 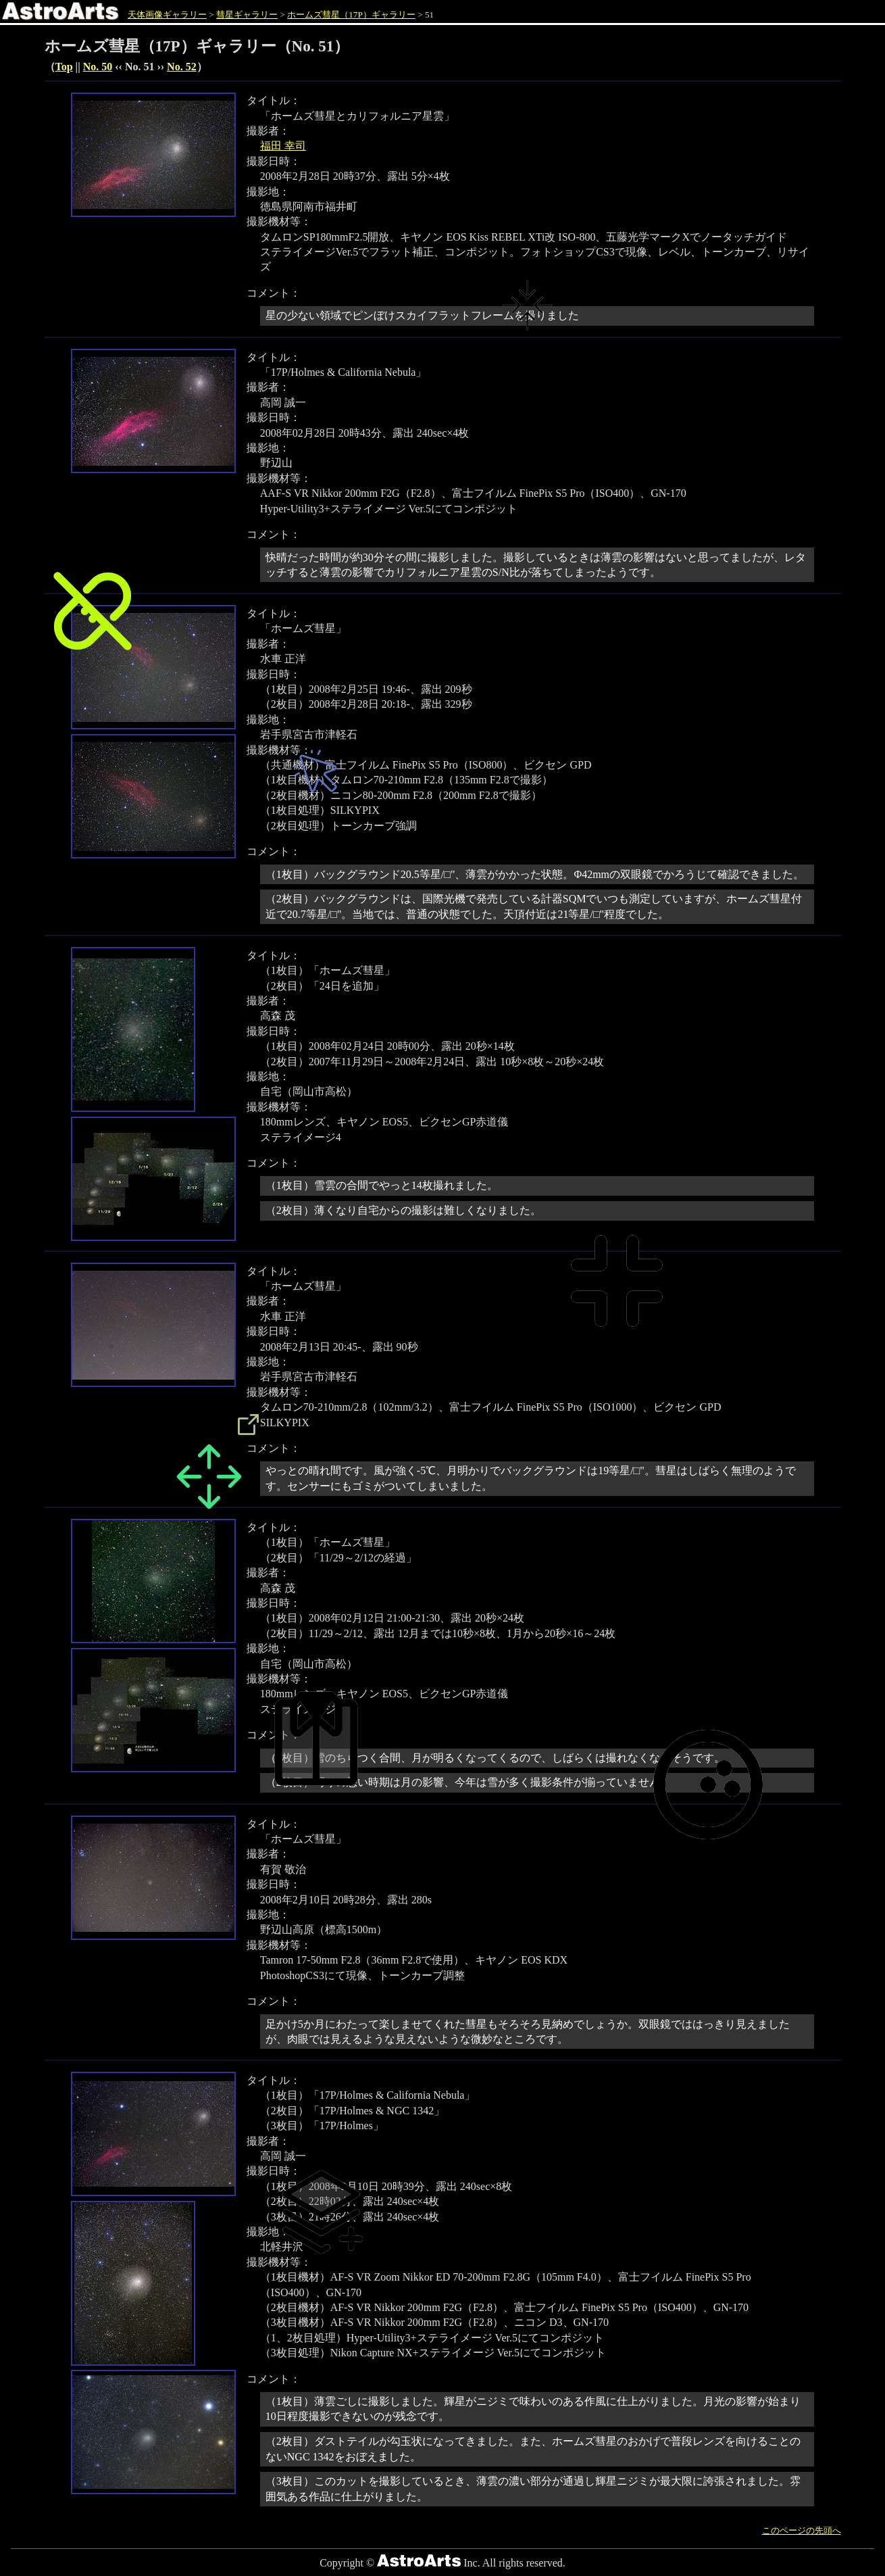 I want to click on access bowling or sports-related features, so click(x=708, y=1784).